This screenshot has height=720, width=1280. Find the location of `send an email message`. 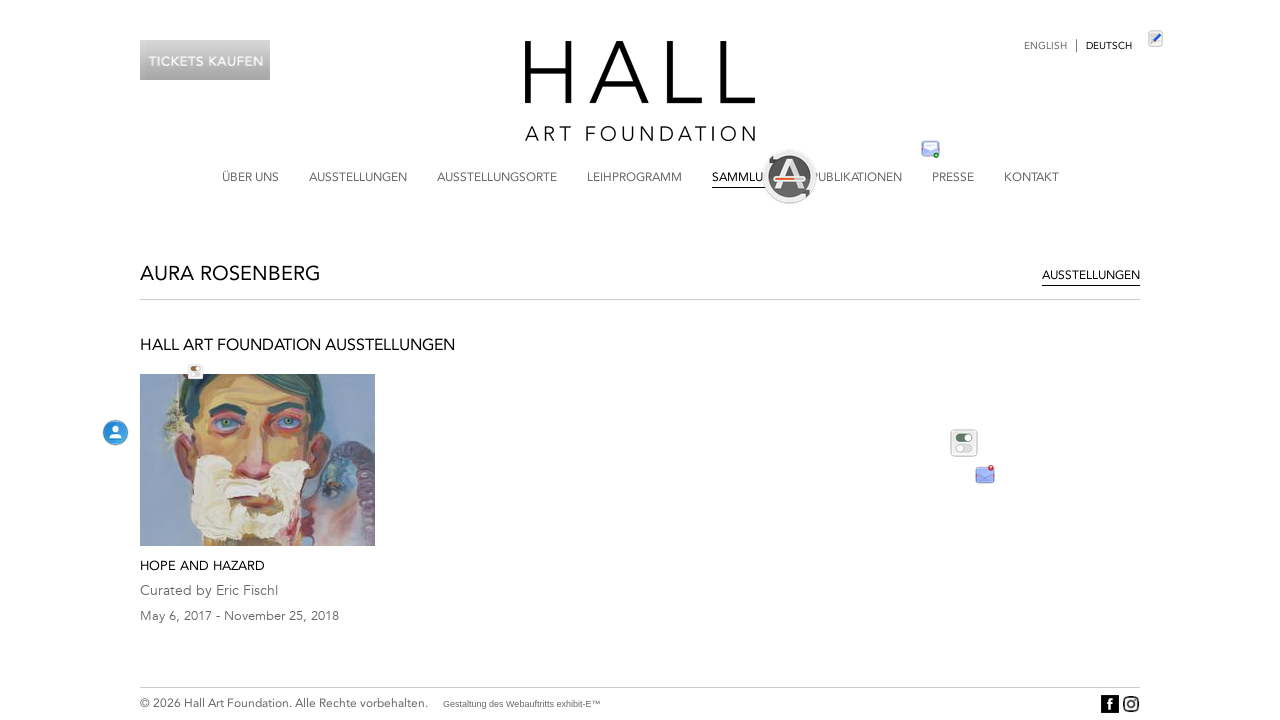

send an email message is located at coordinates (985, 475).